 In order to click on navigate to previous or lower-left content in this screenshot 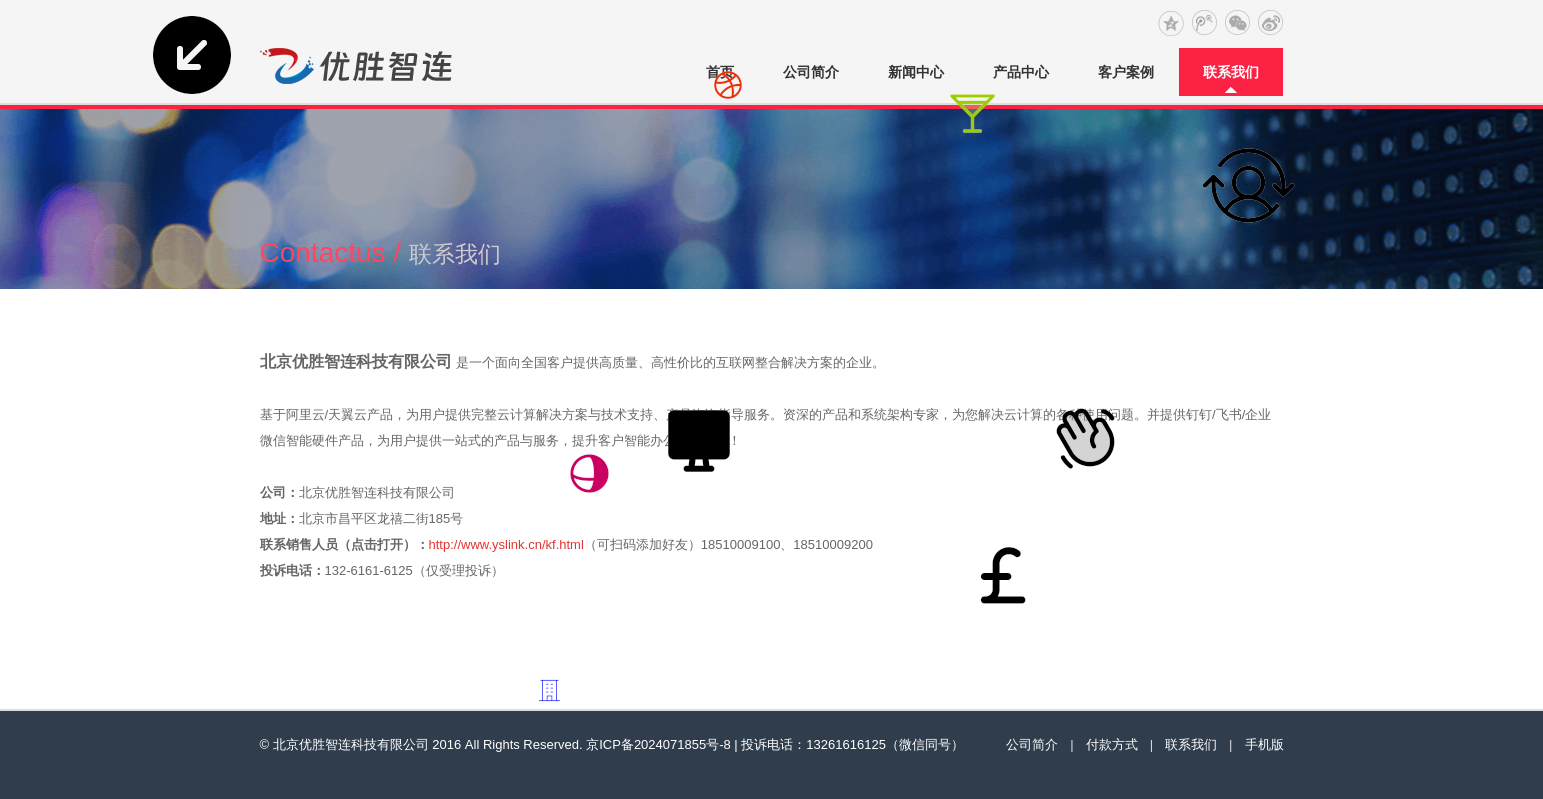, I will do `click(192, 55)`.